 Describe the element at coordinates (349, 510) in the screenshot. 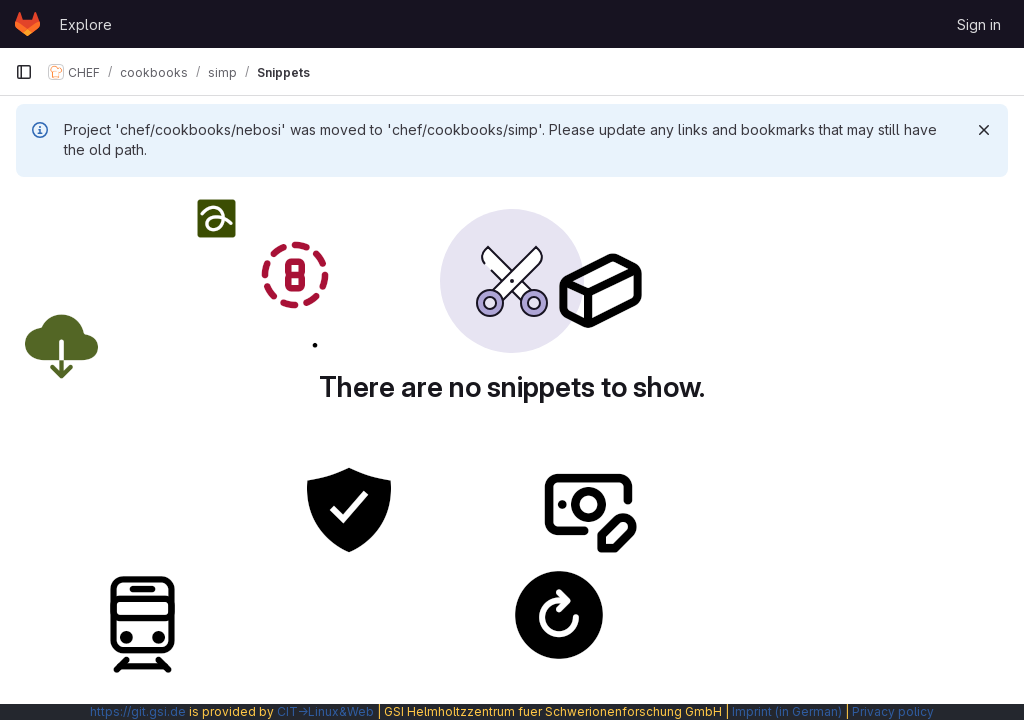

I see `indicates security verification complete` at that location.